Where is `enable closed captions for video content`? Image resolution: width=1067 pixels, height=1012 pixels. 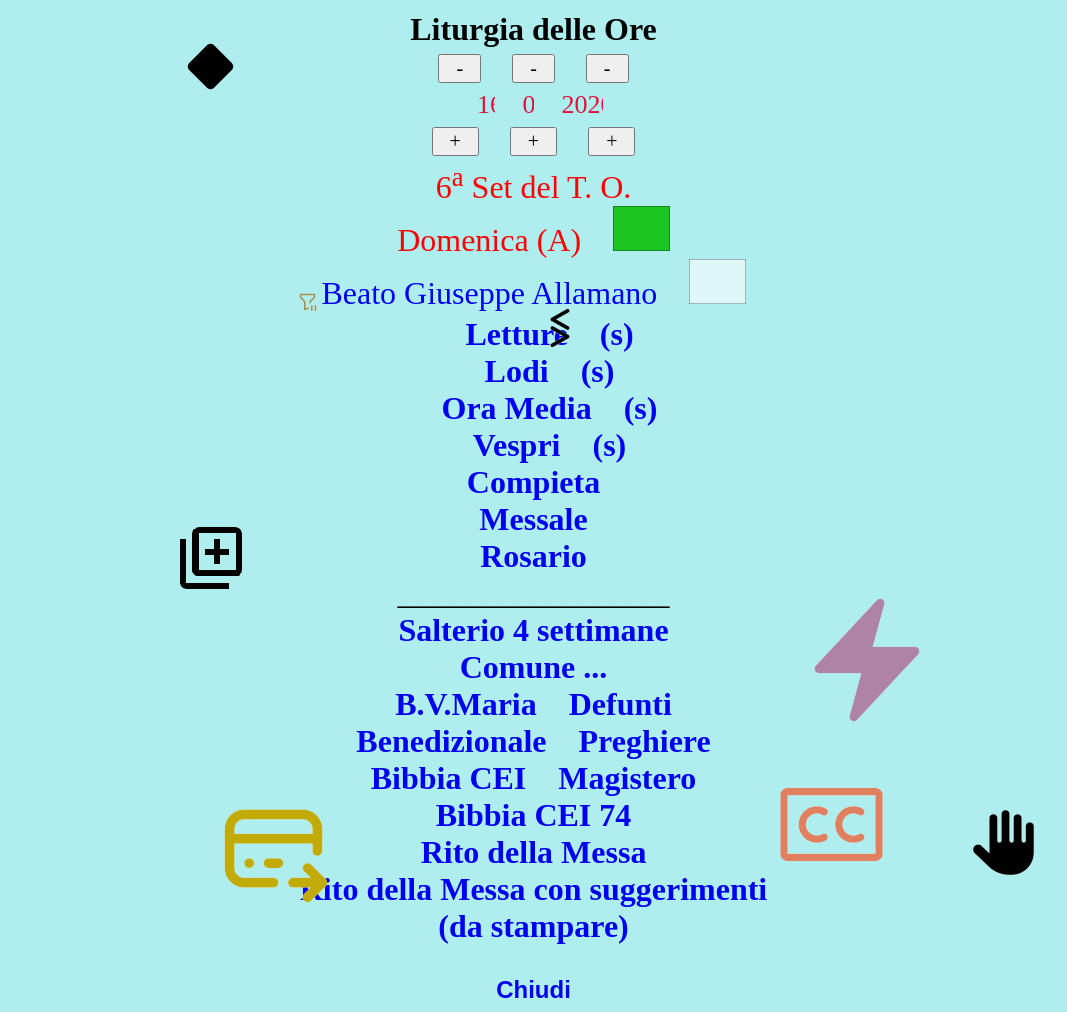 enable closed captions for video content is located at coordinates (831, 824).